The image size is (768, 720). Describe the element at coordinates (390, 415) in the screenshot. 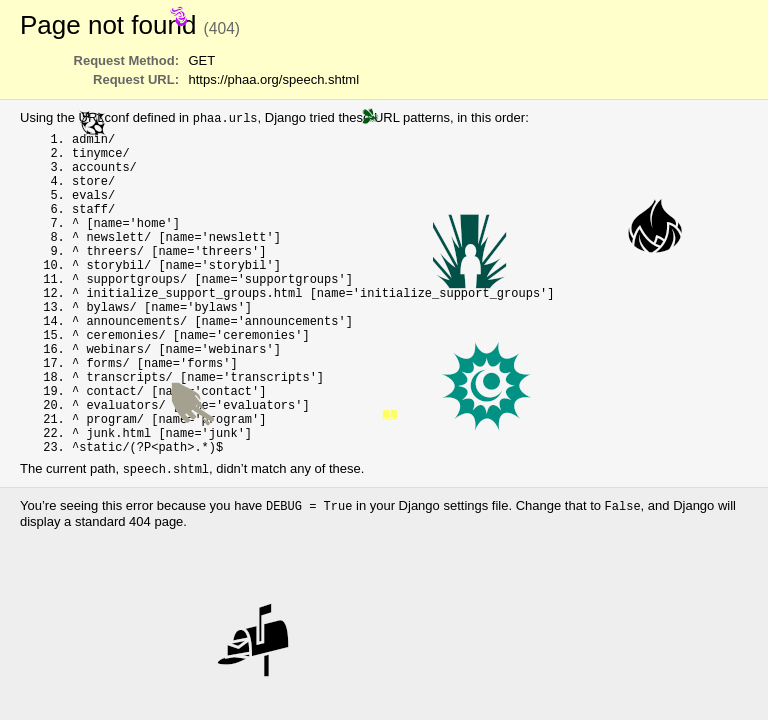

I see `open the reading or library section` at that location.